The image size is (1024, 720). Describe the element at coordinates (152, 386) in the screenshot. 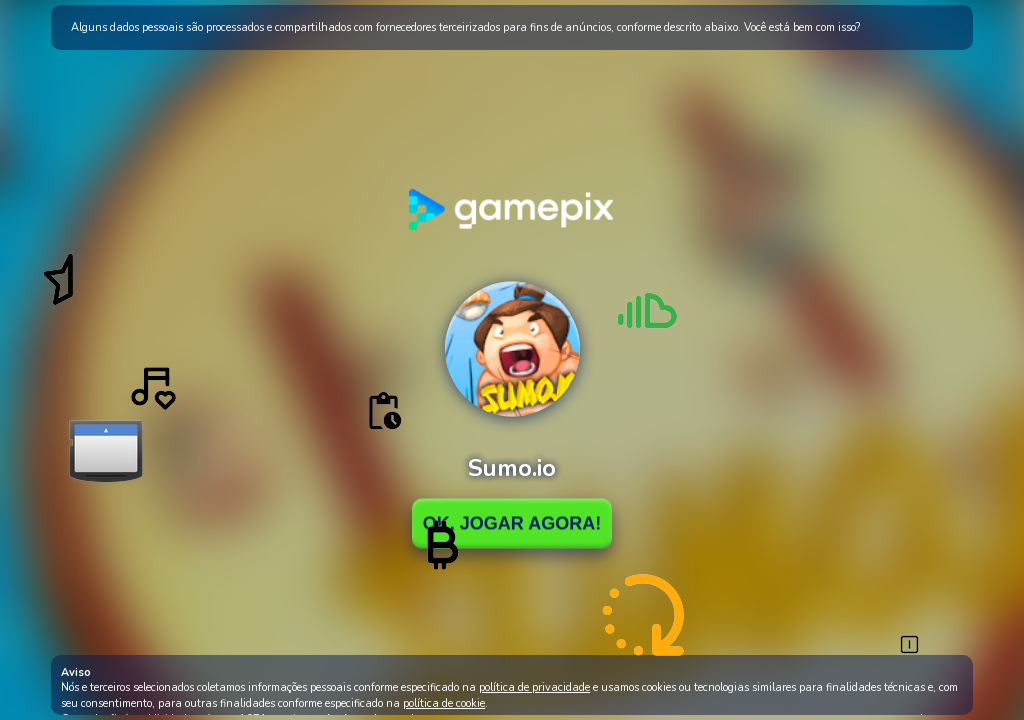

I see `add song to favorites` at that location.